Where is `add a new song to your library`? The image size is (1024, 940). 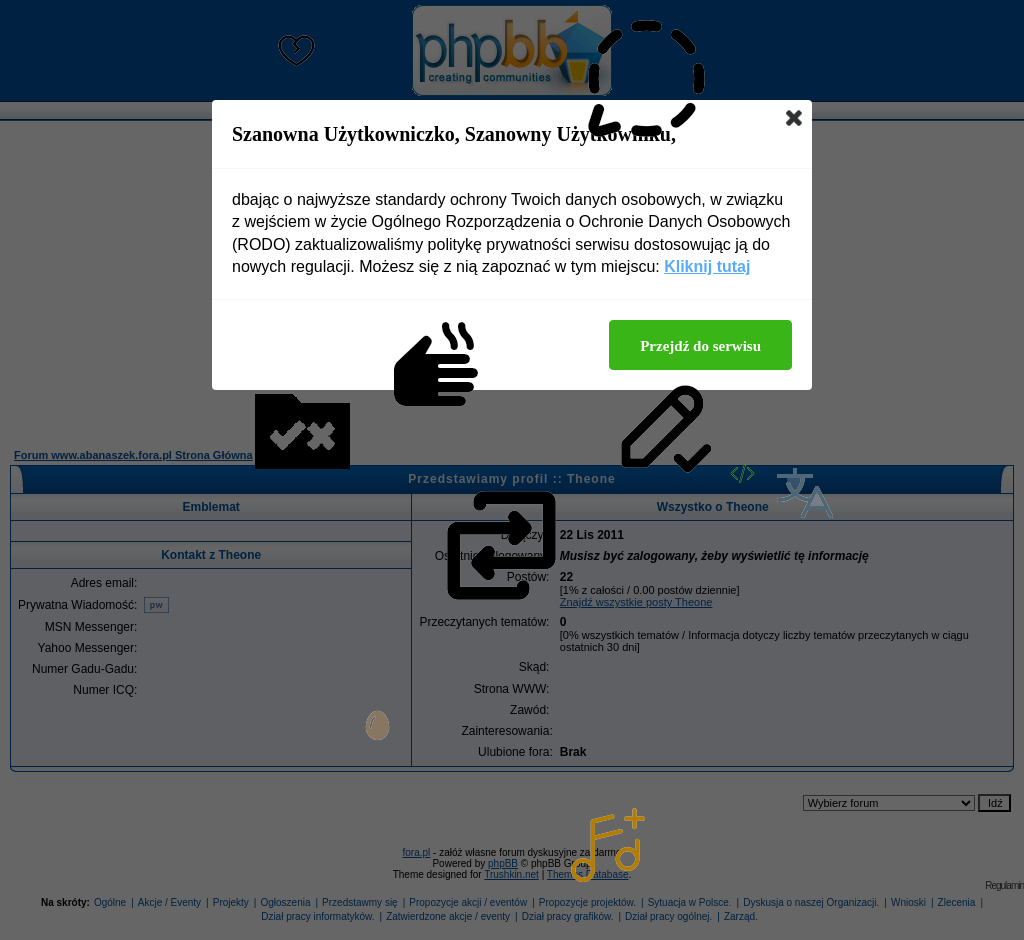
add a new song to your library is located at coordinates (609, 846).